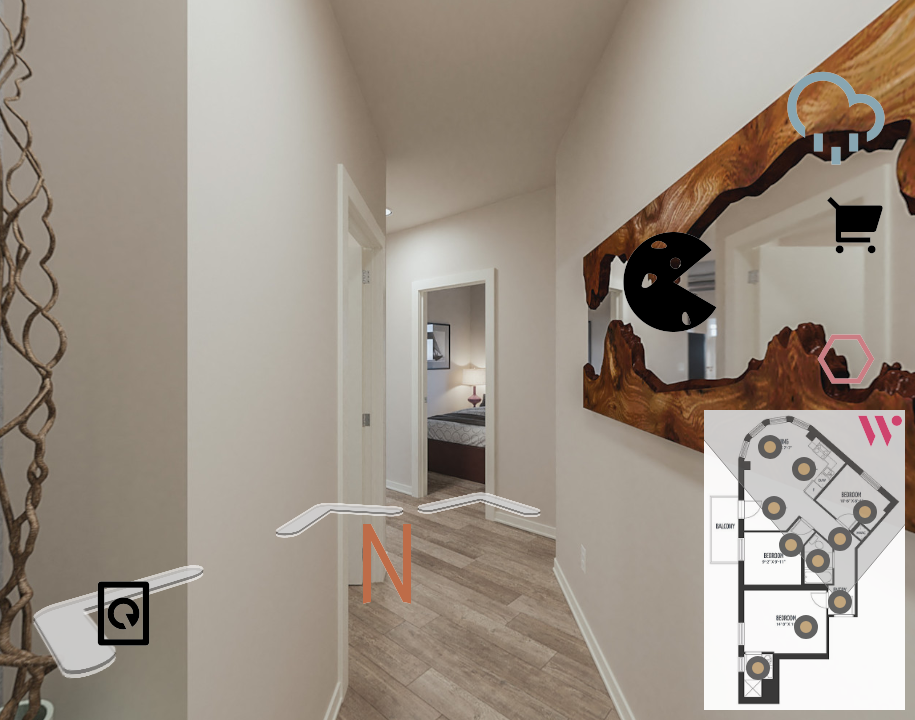 This screenshot has height=720, width=915. What do you see at coordinates (670, 282) in the screenshot?
I see `cookiecutter project templating tool logo` at bounding box center [670, 282].